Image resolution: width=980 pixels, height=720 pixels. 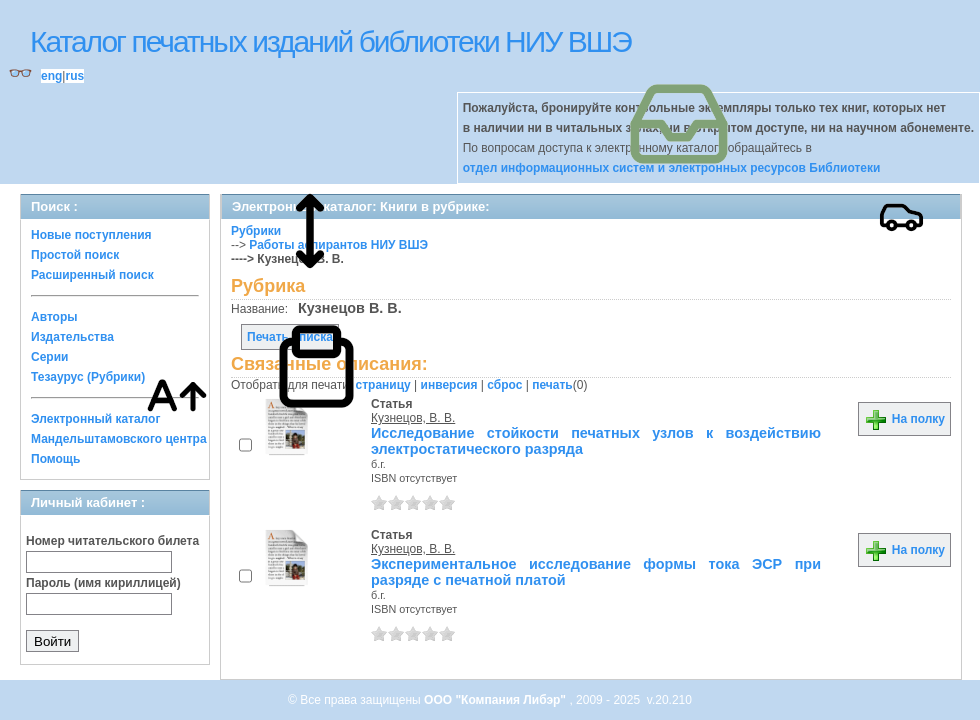 I want to click on adjust height or vertical size, so click(x=310, y=231).